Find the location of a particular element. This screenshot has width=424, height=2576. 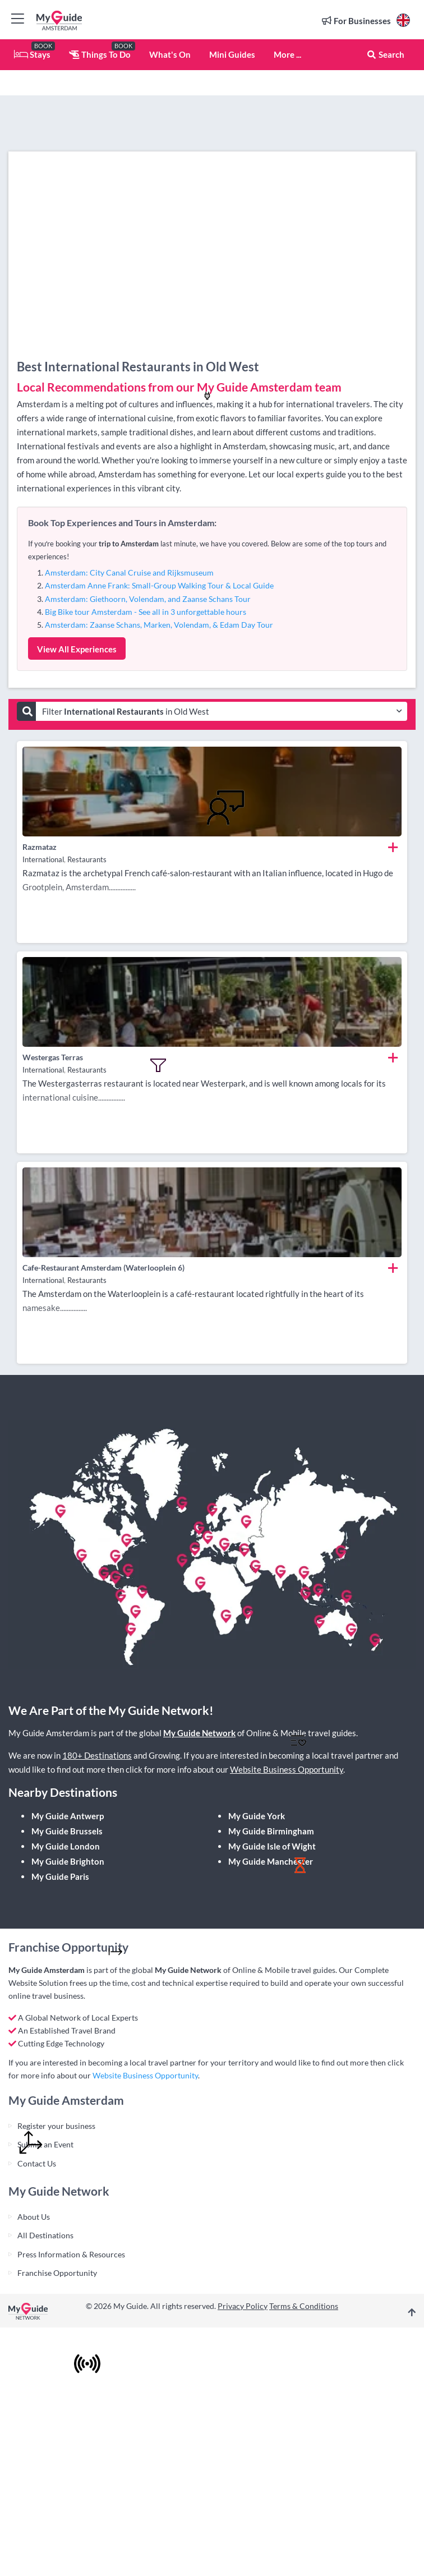

view your favorites list is located at coordinates (297, 1740).